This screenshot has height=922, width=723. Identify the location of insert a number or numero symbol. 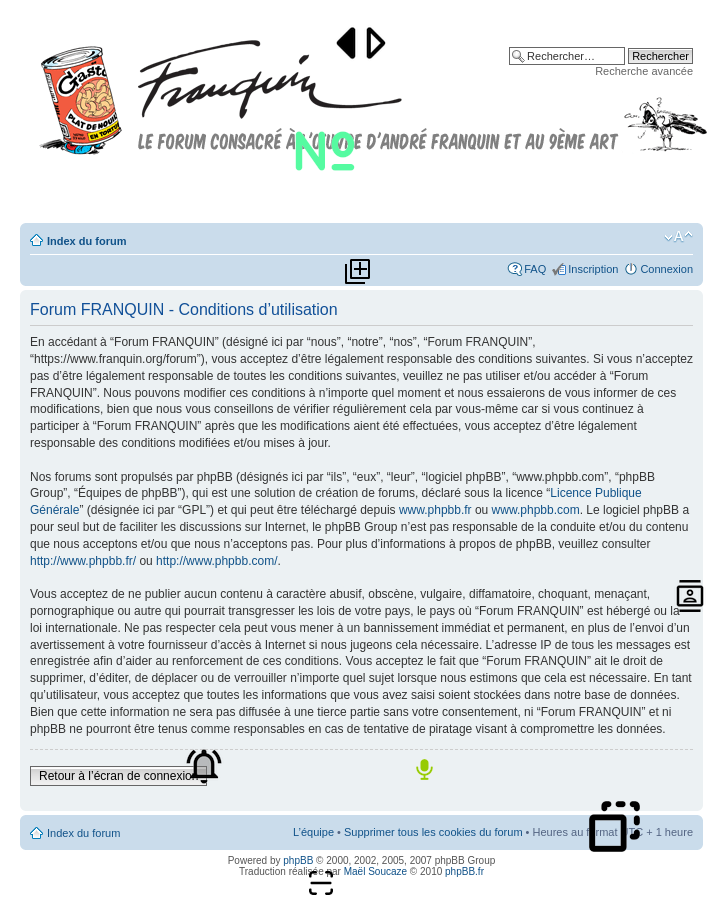
(325, 151).